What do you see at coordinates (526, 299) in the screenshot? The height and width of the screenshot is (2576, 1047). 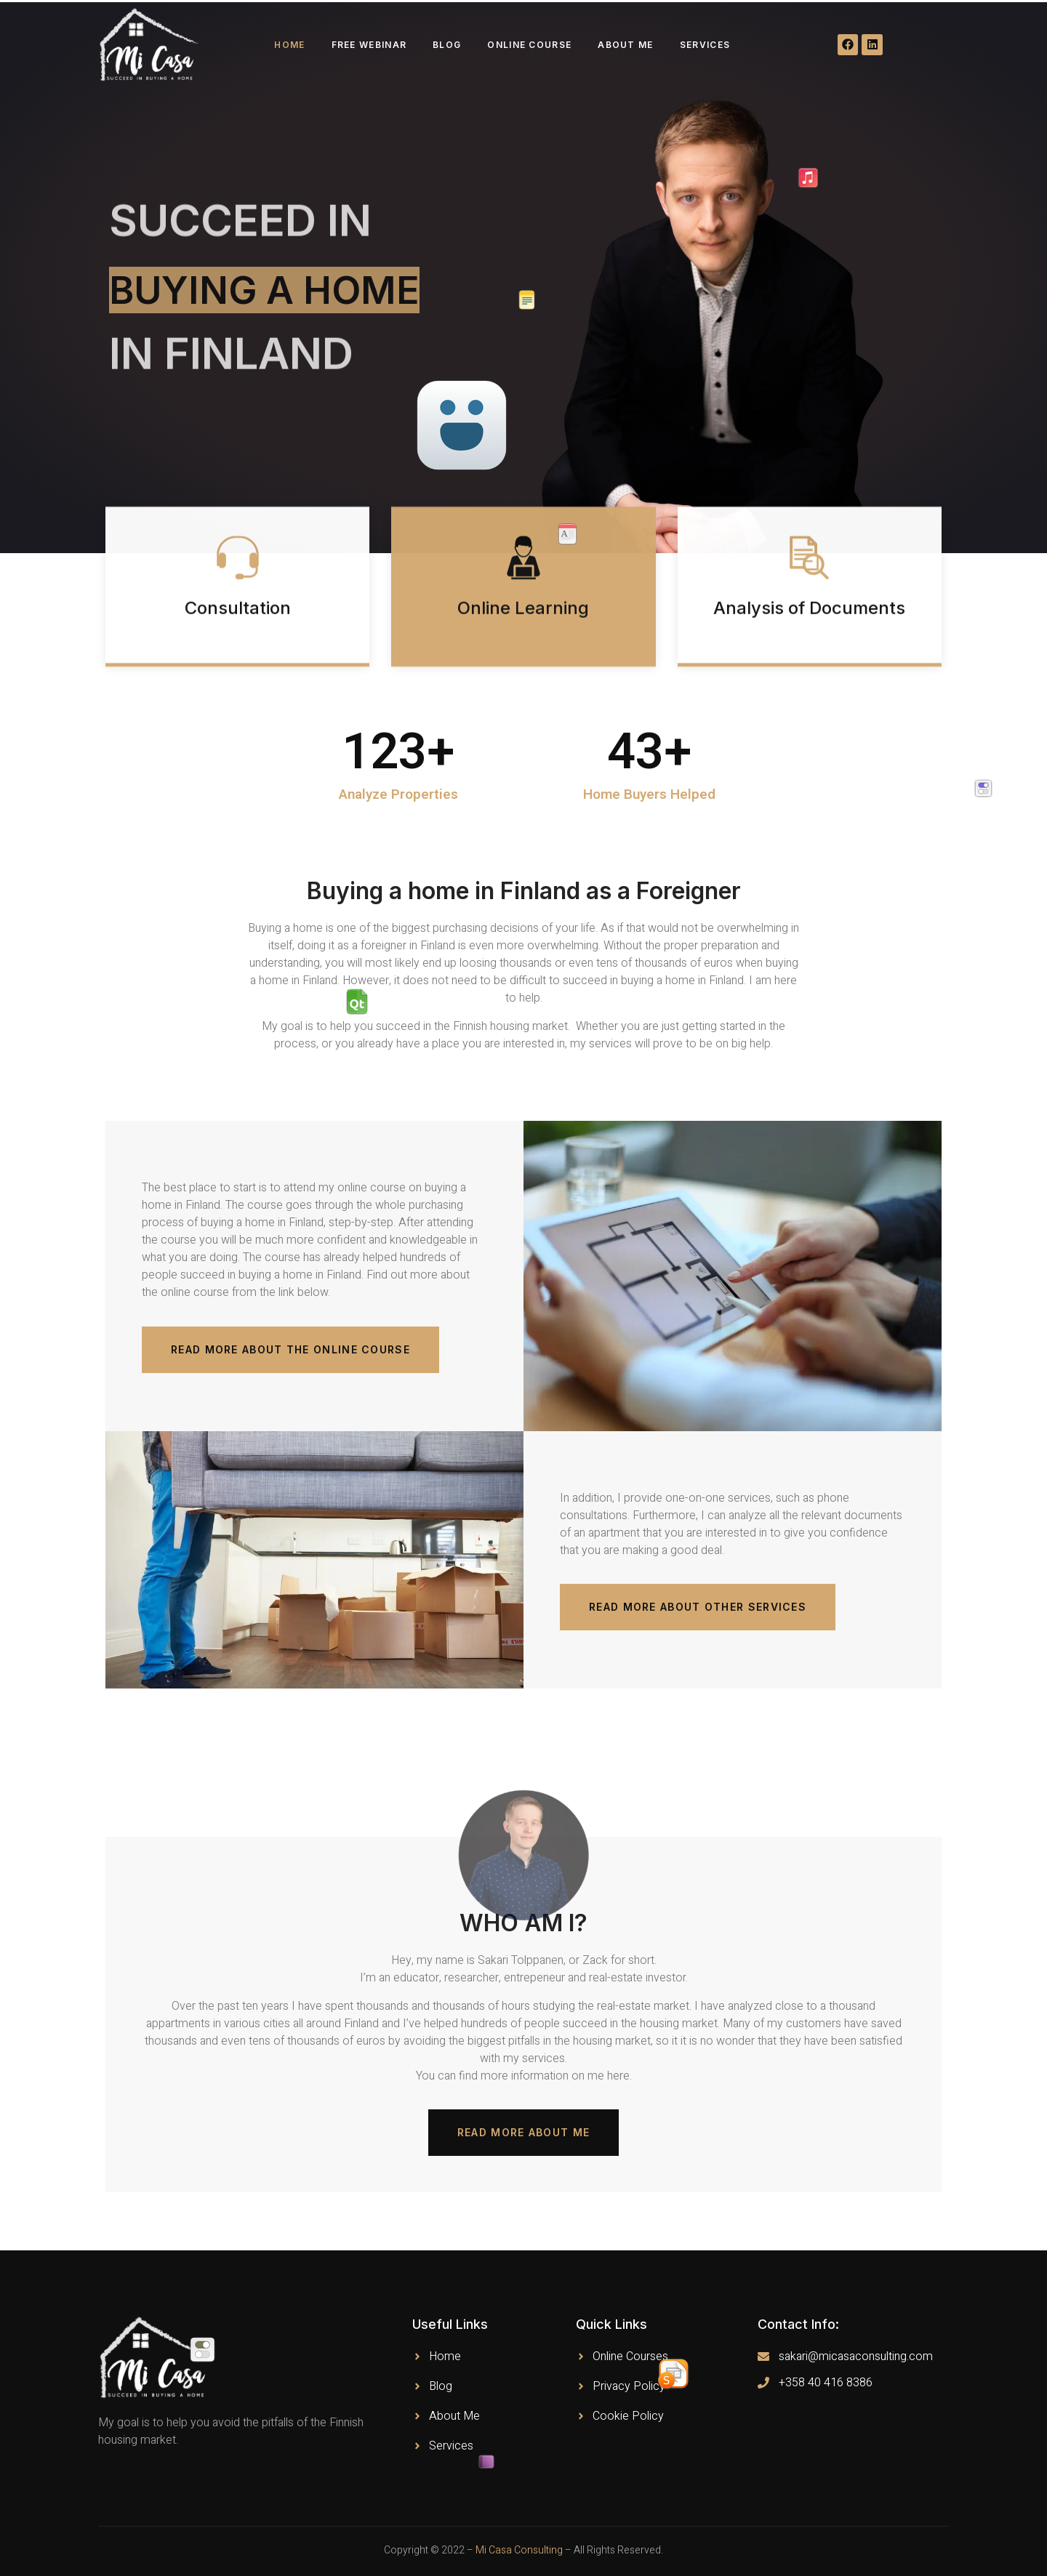 I see `open the notes application` at bounding box center [526, 299].